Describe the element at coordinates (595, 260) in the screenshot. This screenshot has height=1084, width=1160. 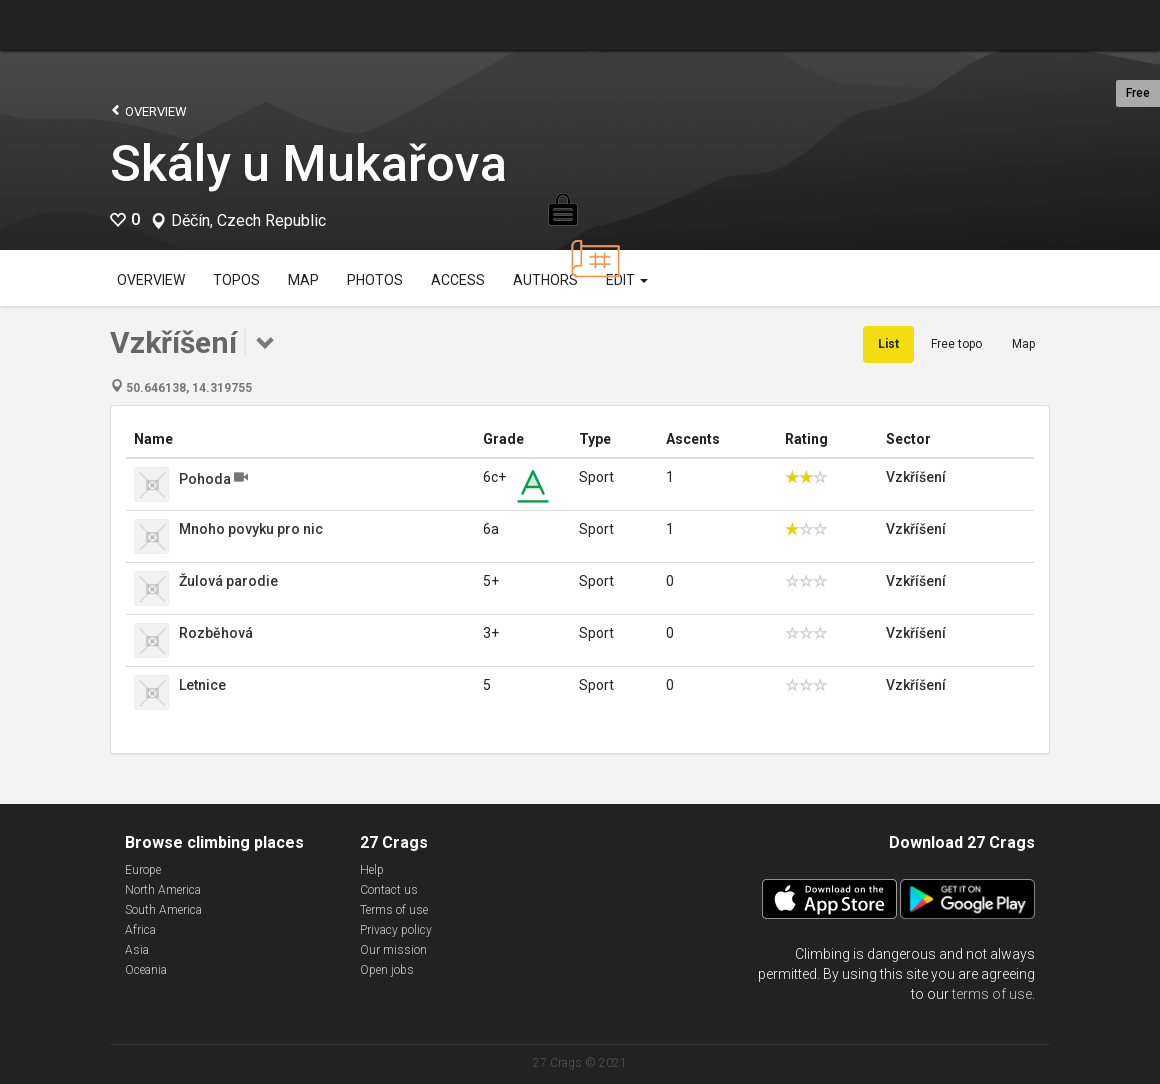
I see `view project blueprints or schematics` at that location.